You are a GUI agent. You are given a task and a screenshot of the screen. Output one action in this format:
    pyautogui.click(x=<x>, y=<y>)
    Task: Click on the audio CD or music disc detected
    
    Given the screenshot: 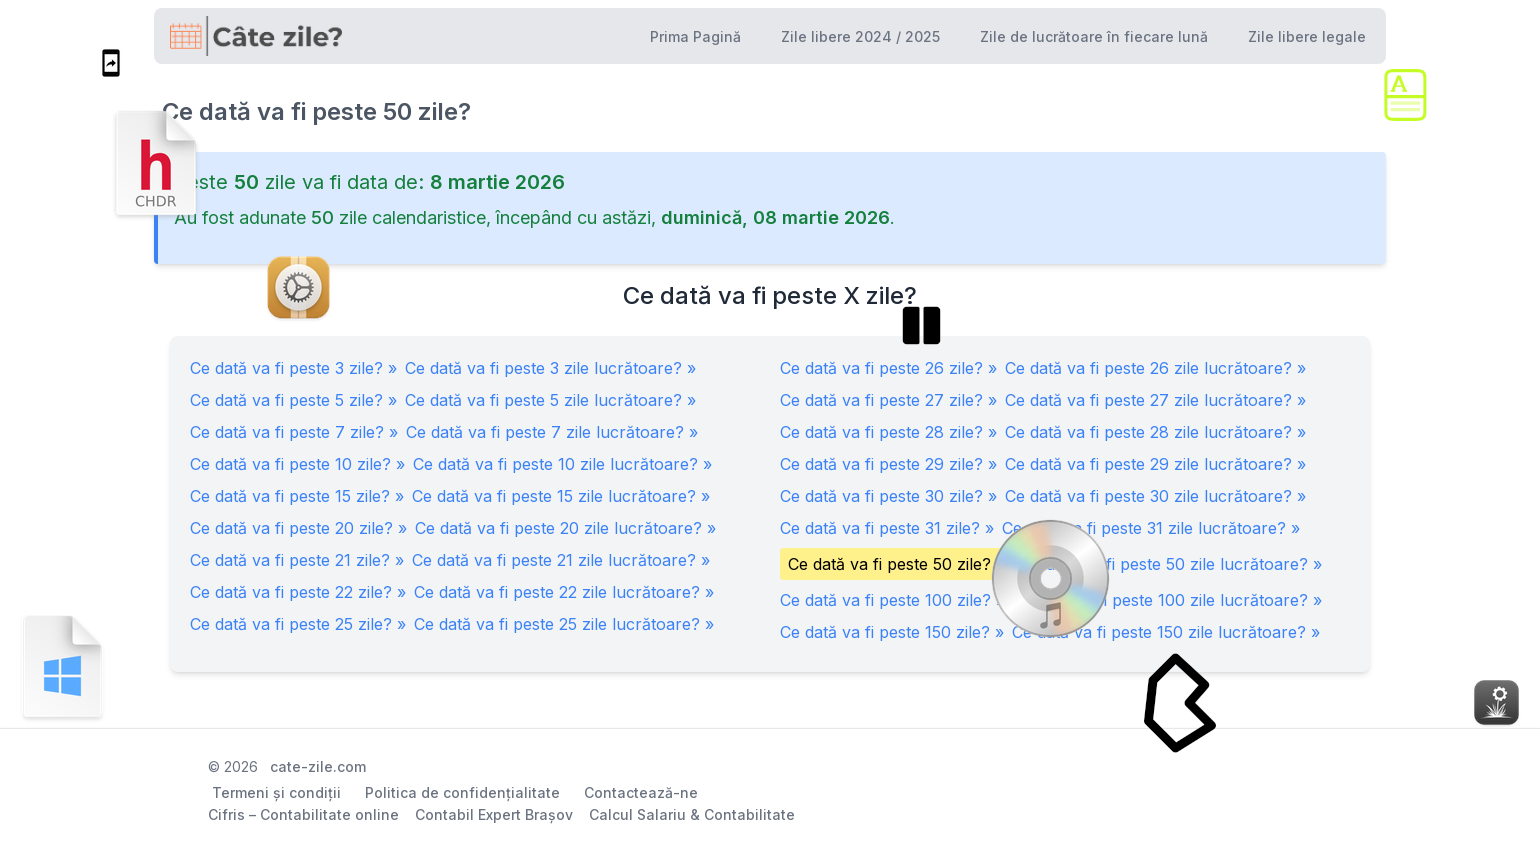 What is the action you would take?
    pyautogui.click(x=1050, y=578)
    